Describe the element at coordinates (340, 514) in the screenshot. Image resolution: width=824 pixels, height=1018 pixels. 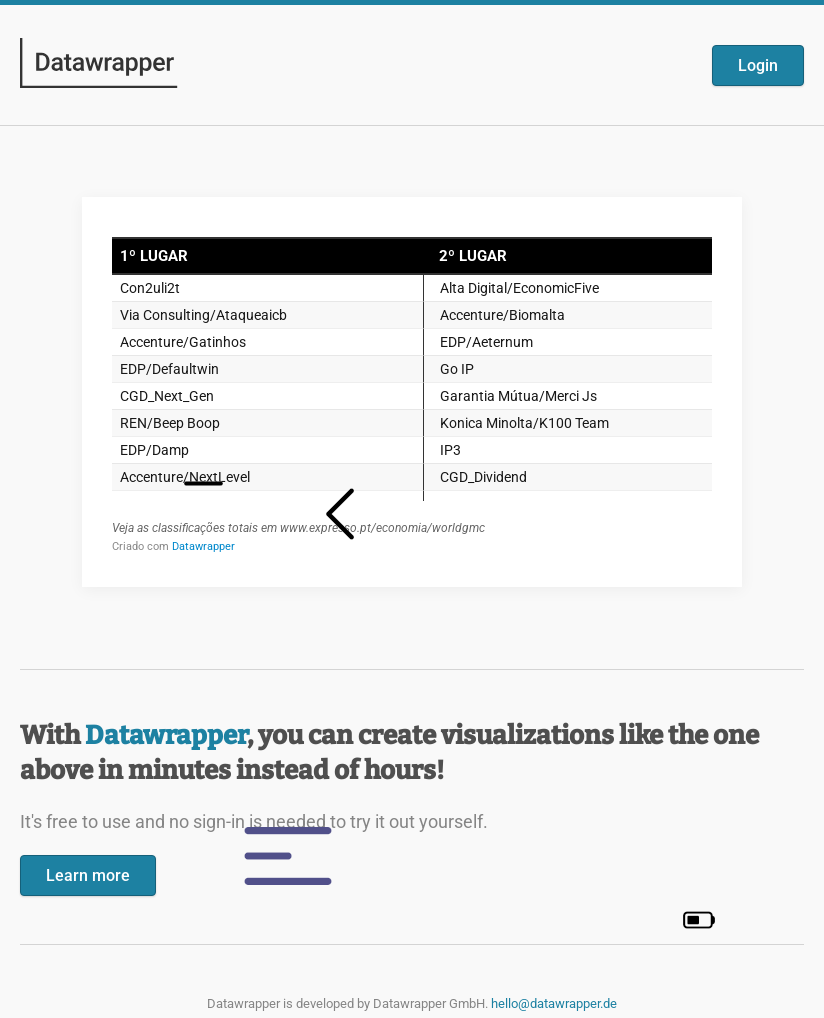
I see `go back to the previous screen` at that location.